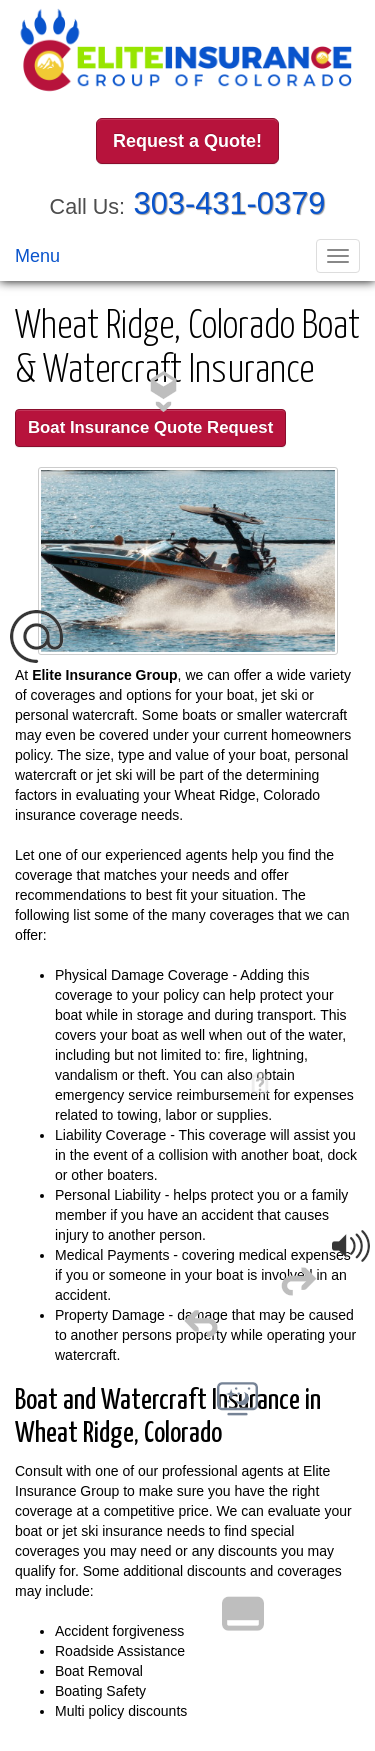 This screenshot has width=375, height=1751. What do you see at coordinates (163, 391) in the screenshot?
I see `insert an object or 3D element into the document` at bounding box center [163, 391].